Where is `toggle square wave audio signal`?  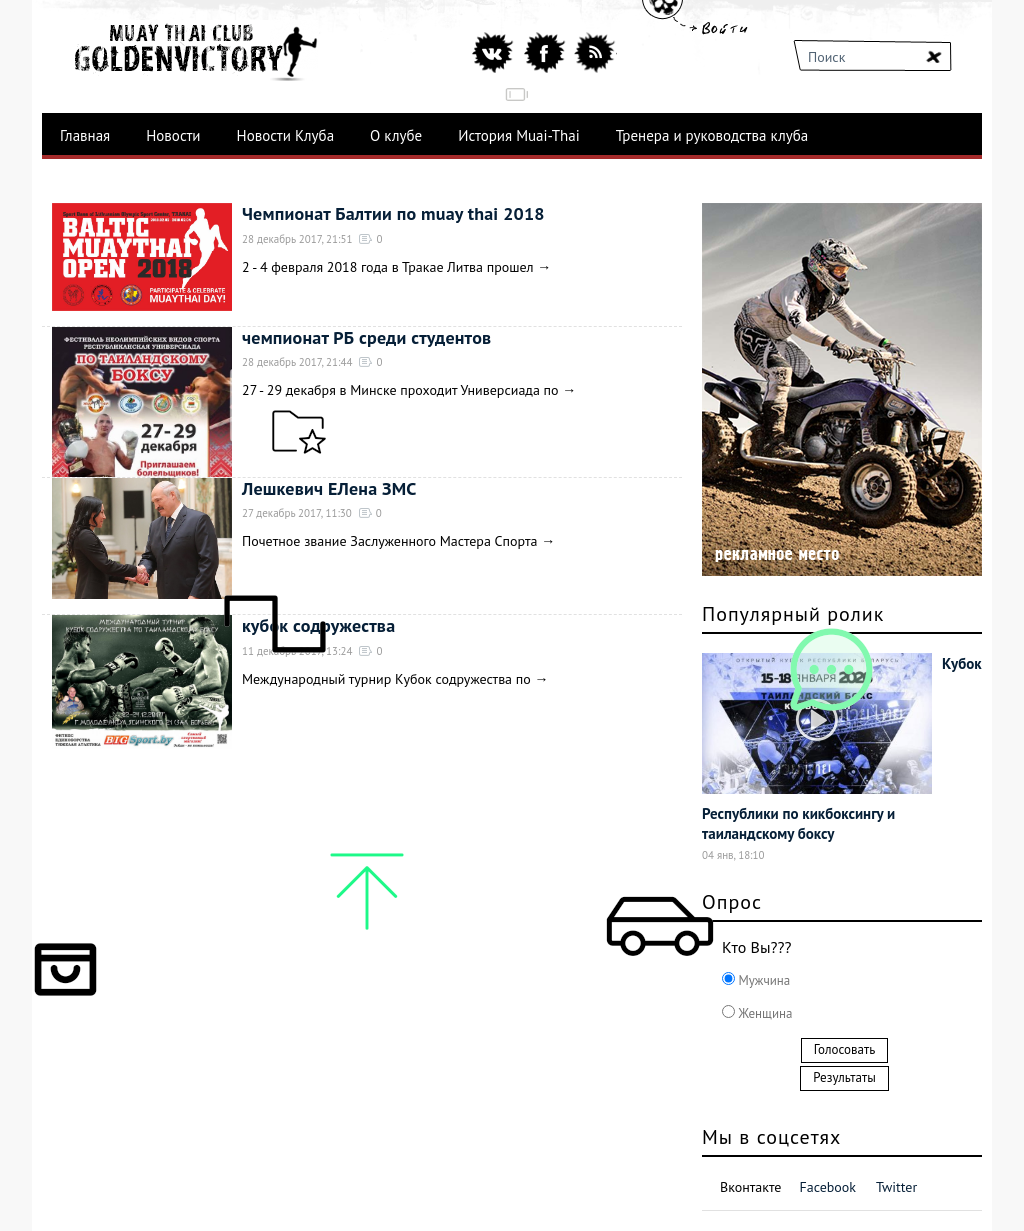
toggle square wave audio signal is located at coordinates (275, 624).